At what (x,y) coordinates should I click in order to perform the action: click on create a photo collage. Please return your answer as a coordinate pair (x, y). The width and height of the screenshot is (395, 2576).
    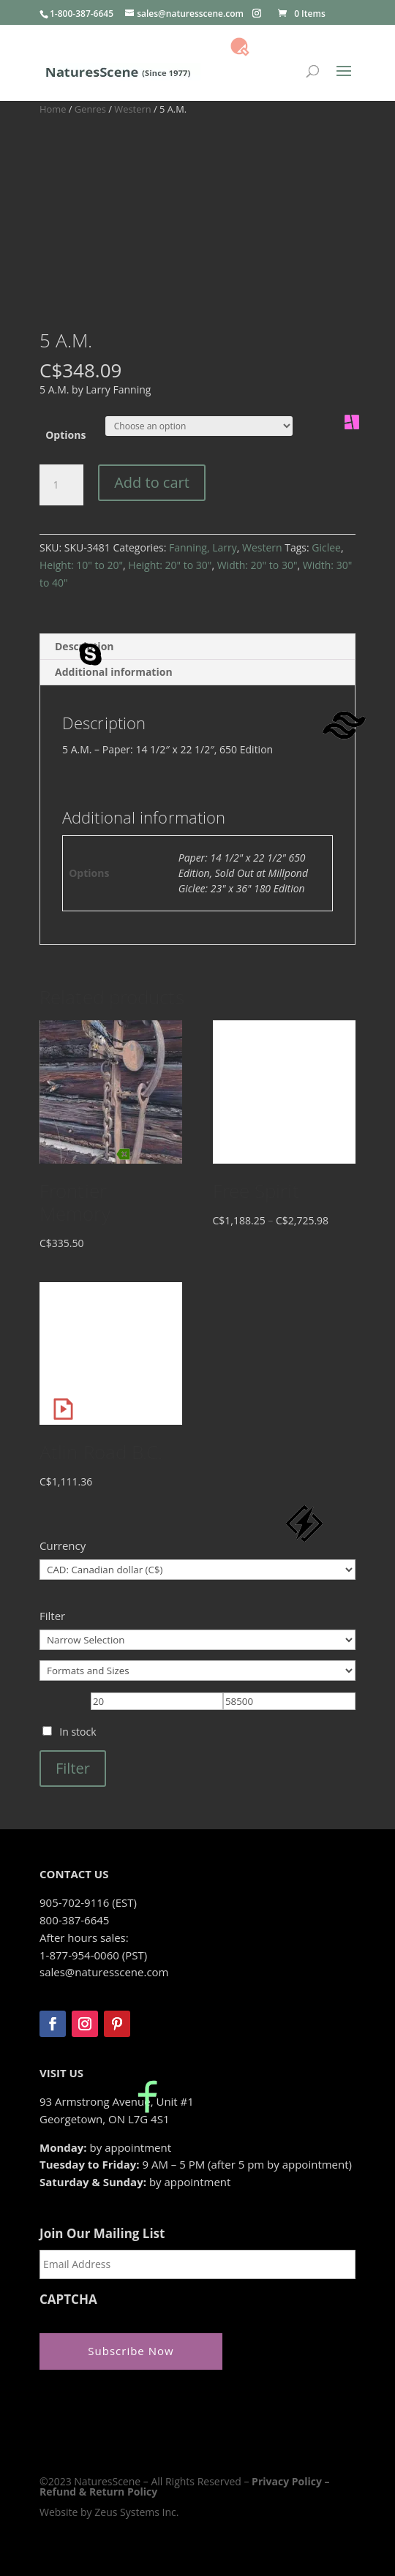
    Looking at the image, I should click on (352, 422).